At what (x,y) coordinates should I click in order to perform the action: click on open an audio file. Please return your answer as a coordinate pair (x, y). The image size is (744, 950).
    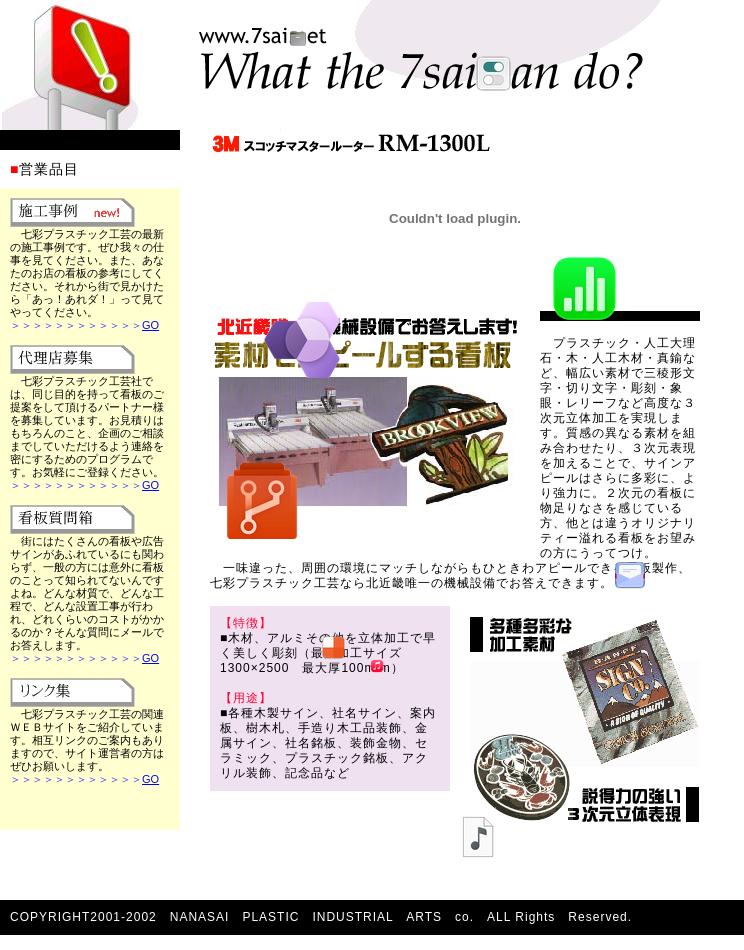
    Looking at the image, I should click on (478, 837).